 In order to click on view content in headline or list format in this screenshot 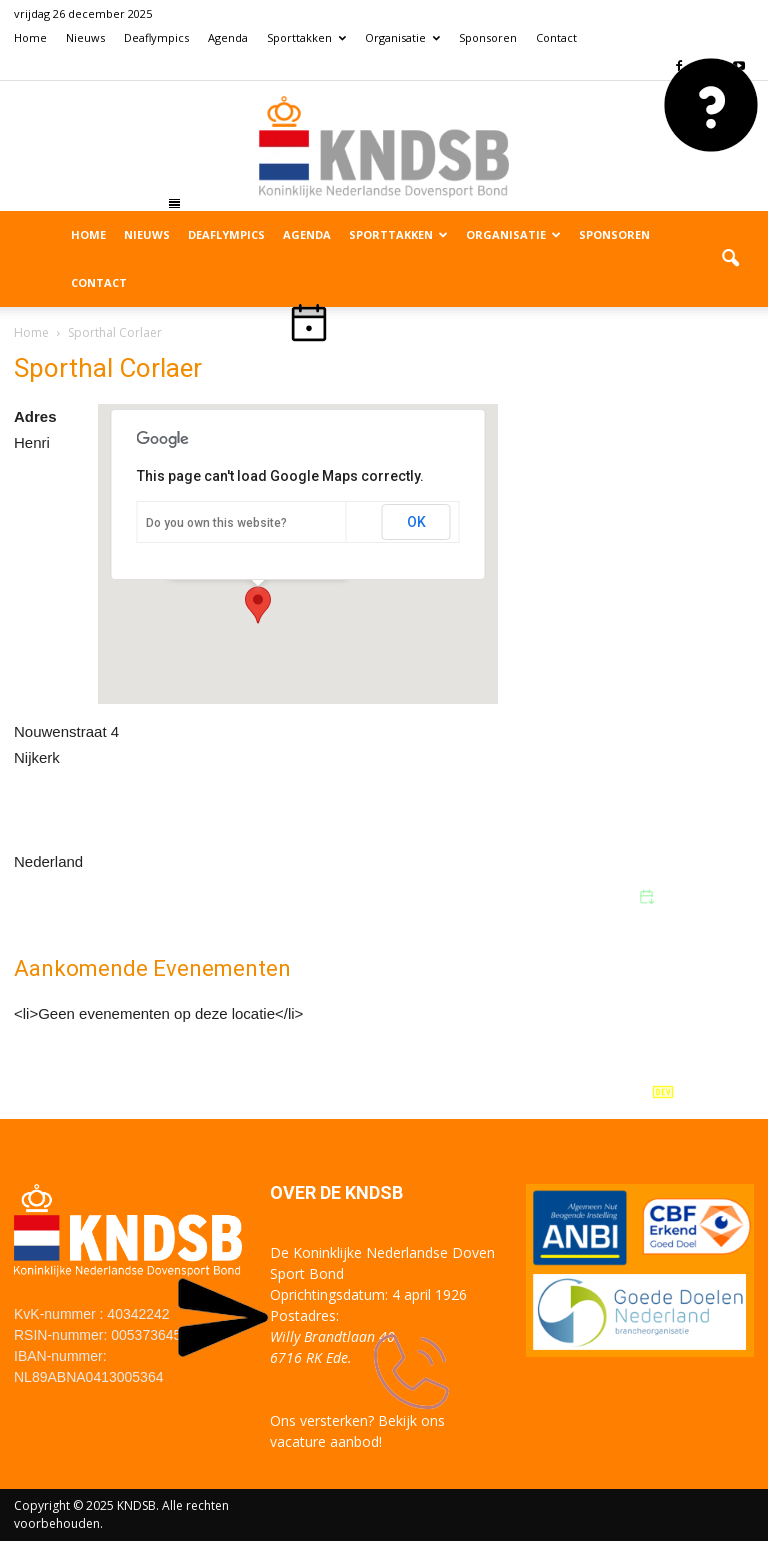, I will do `click(174, 203)`.